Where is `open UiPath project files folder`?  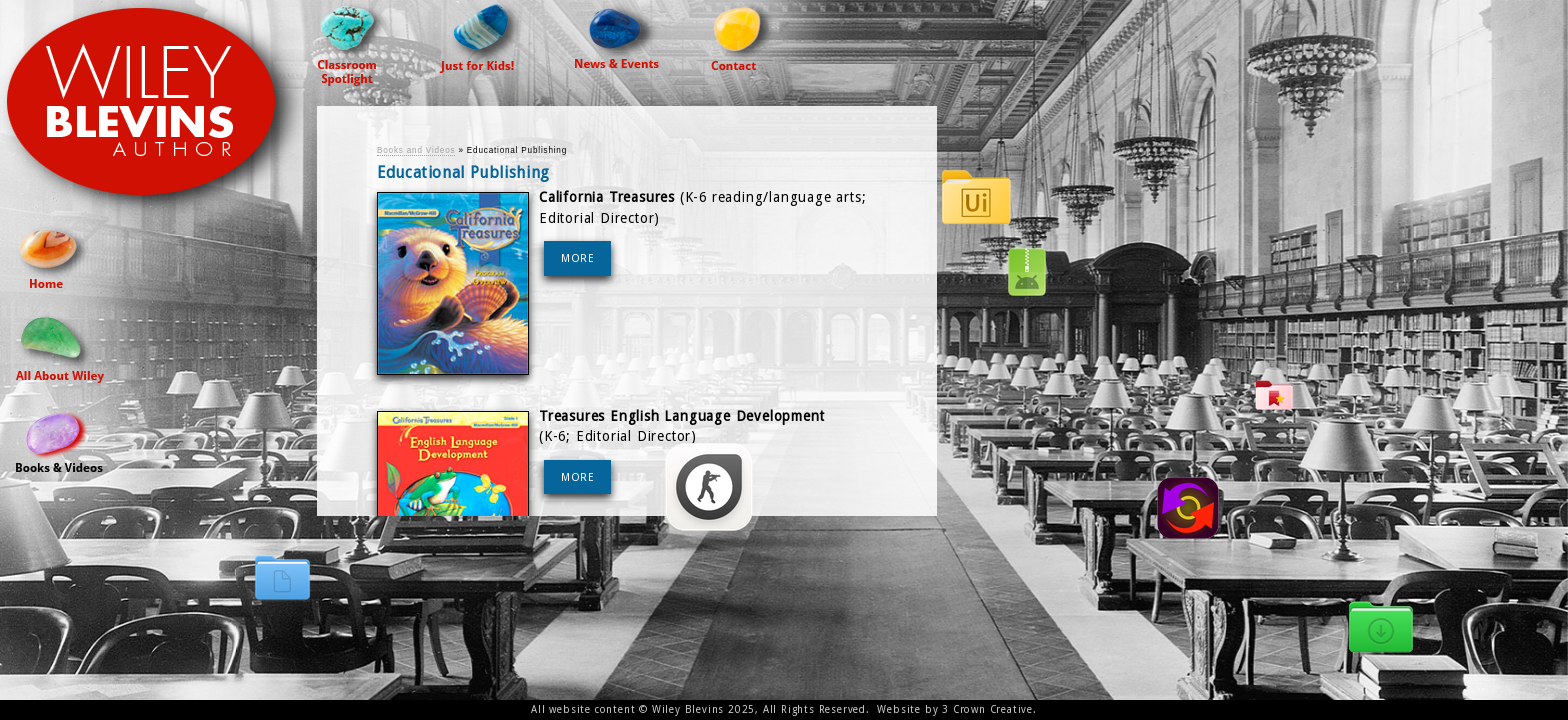 open UiPath project files folder is located at coordinates (976, 199).